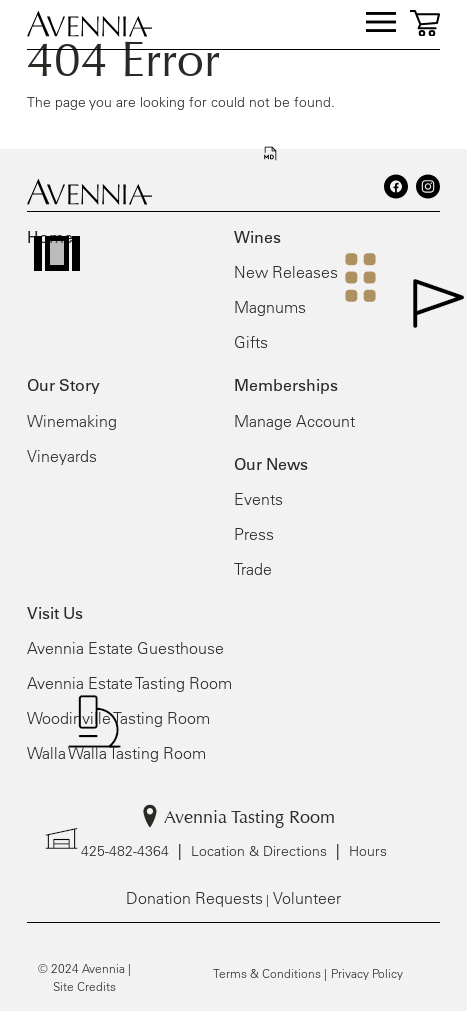  Describe the element at coordinates (55, 254) in the screenshot. I see `switch to array or column view layout` at that location.